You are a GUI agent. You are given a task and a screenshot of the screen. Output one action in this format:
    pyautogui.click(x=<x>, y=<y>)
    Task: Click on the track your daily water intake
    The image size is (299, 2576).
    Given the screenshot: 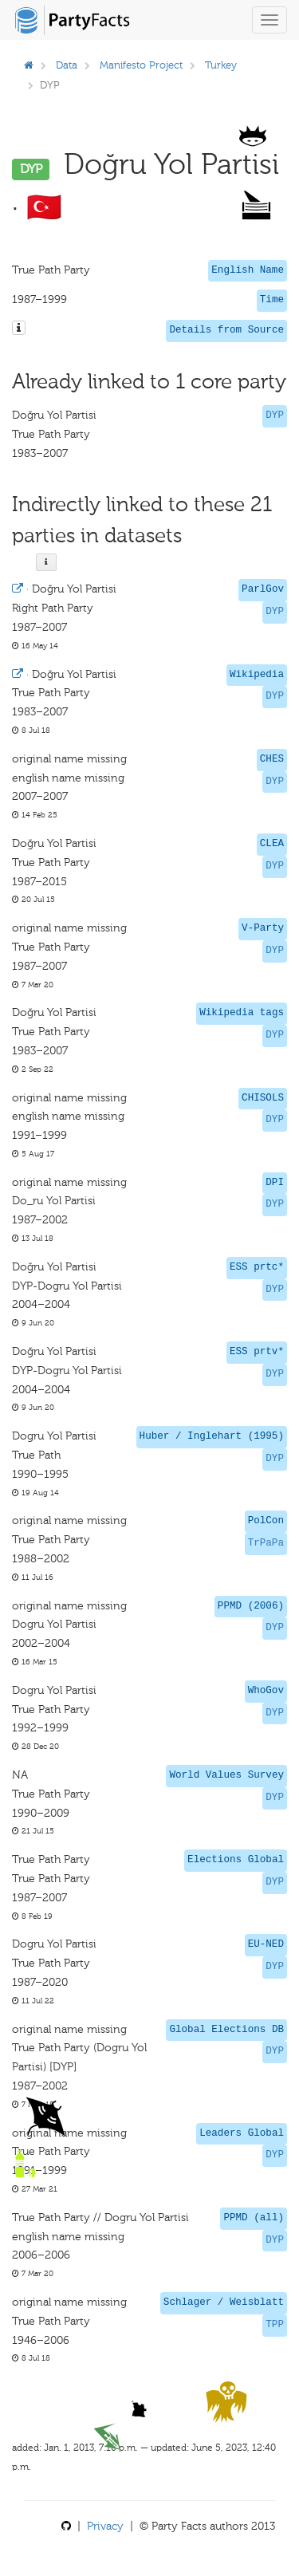 What is the action you would take?
    pyautogui.click(x=26, y=2164)
    